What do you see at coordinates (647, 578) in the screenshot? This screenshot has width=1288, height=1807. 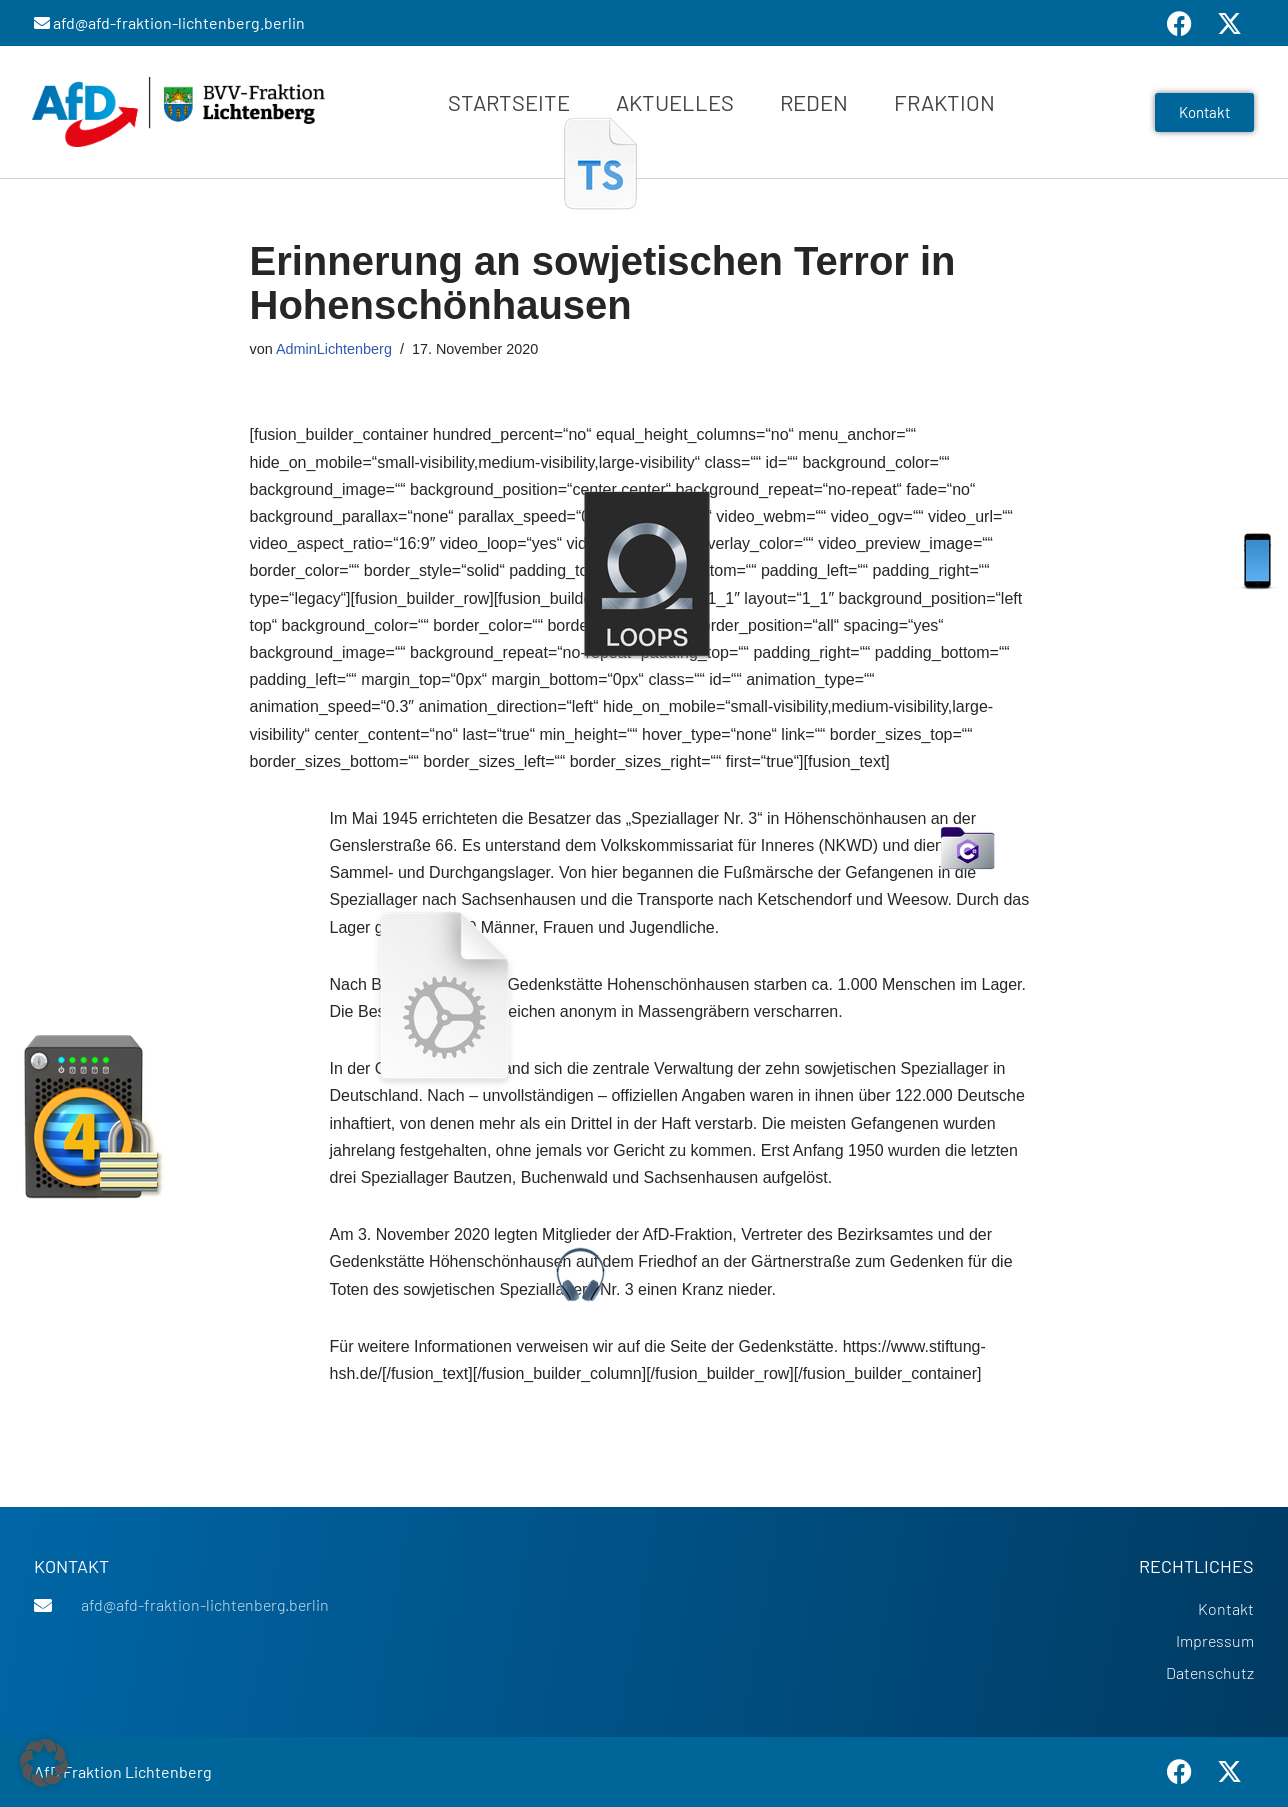 I see `manage Apple Loops storage in GarageBand` at bounding box center [647, 578].